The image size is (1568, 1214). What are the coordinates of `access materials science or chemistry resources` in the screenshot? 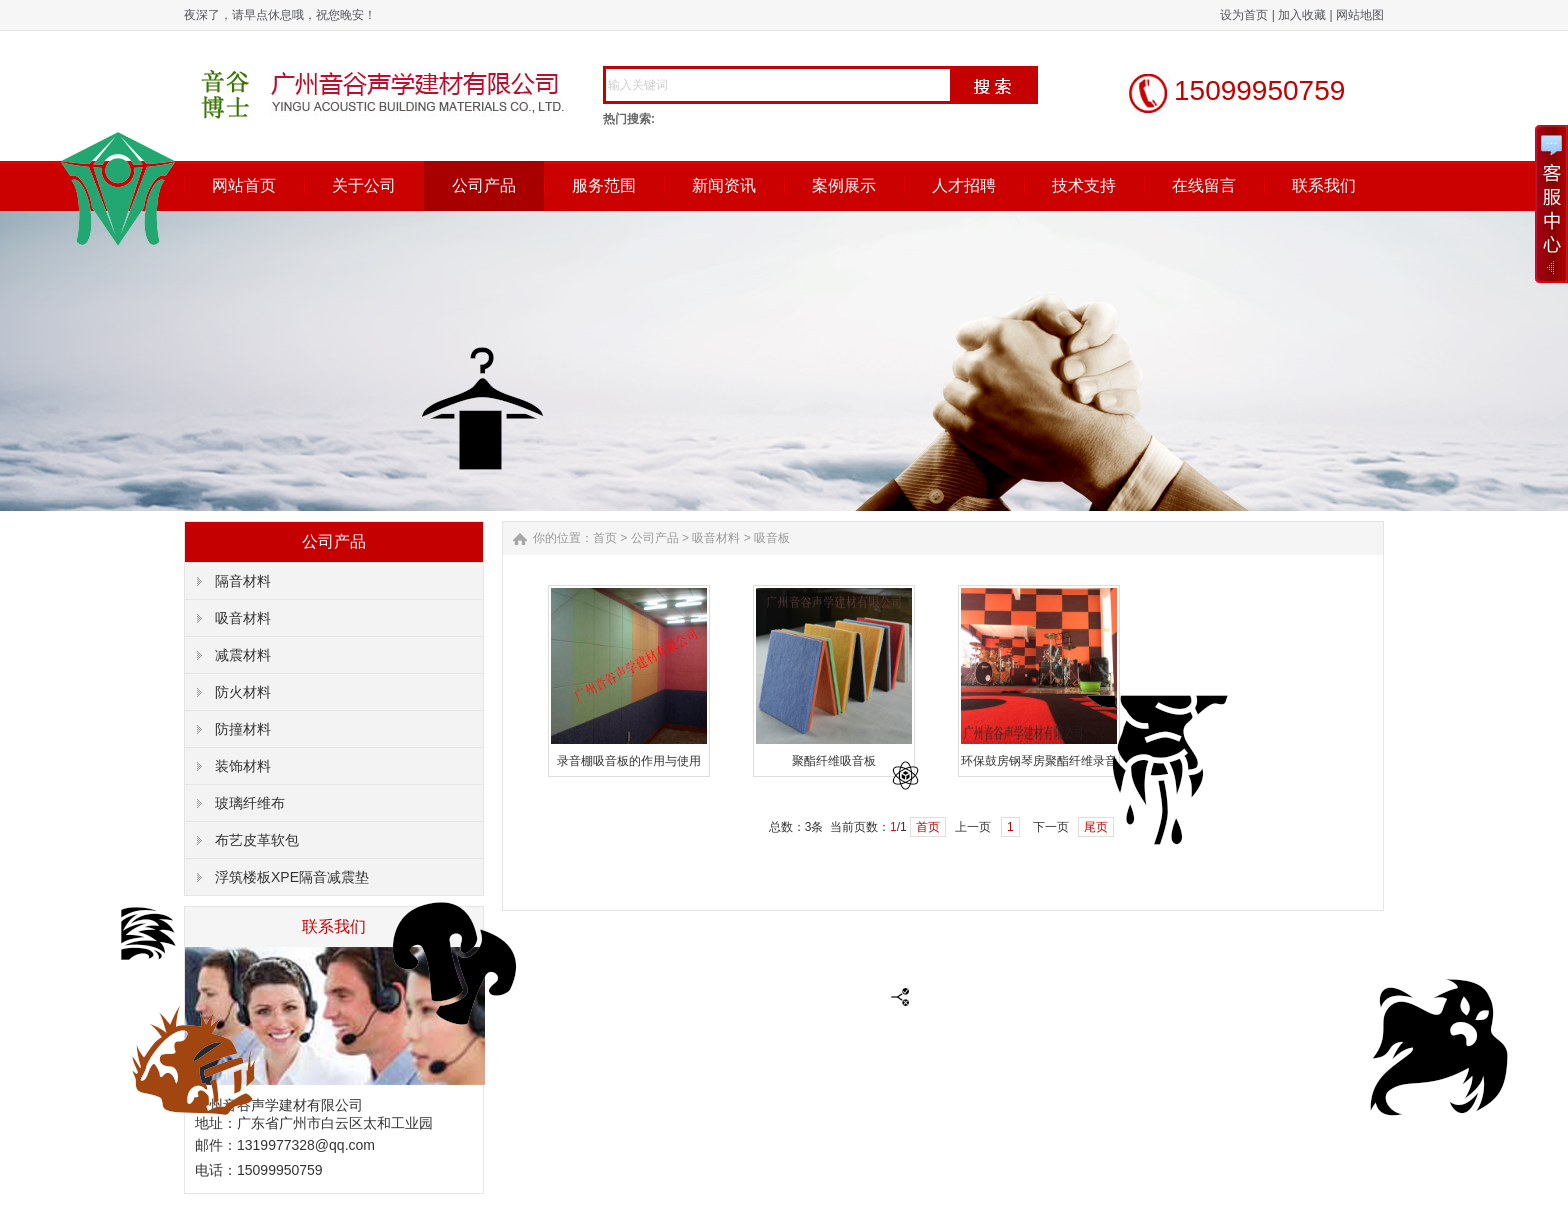 It's located at (905, 775).